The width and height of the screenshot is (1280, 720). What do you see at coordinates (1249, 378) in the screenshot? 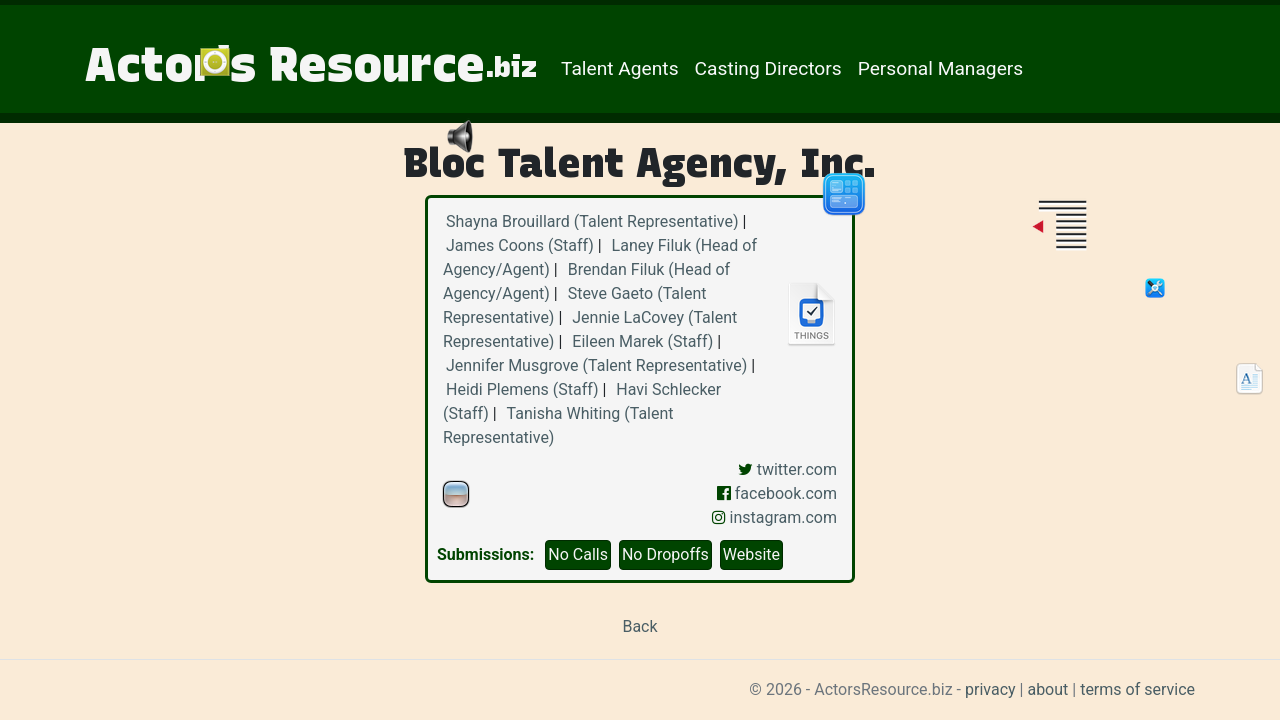
I see `a word processor or text document file` at bounding box center [1249, 378].